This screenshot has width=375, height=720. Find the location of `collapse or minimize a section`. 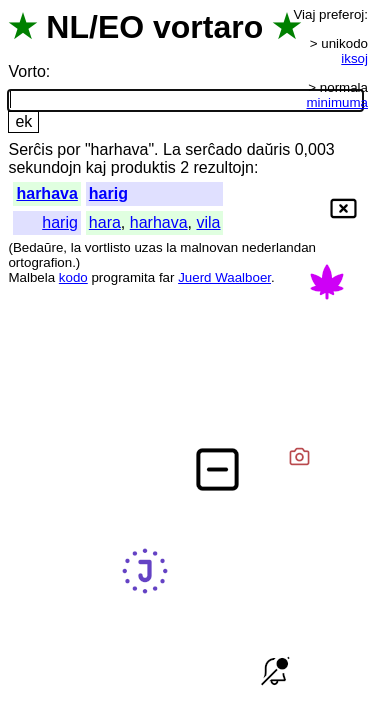

collapse or minimize a section is located at coordinates (217, 469).